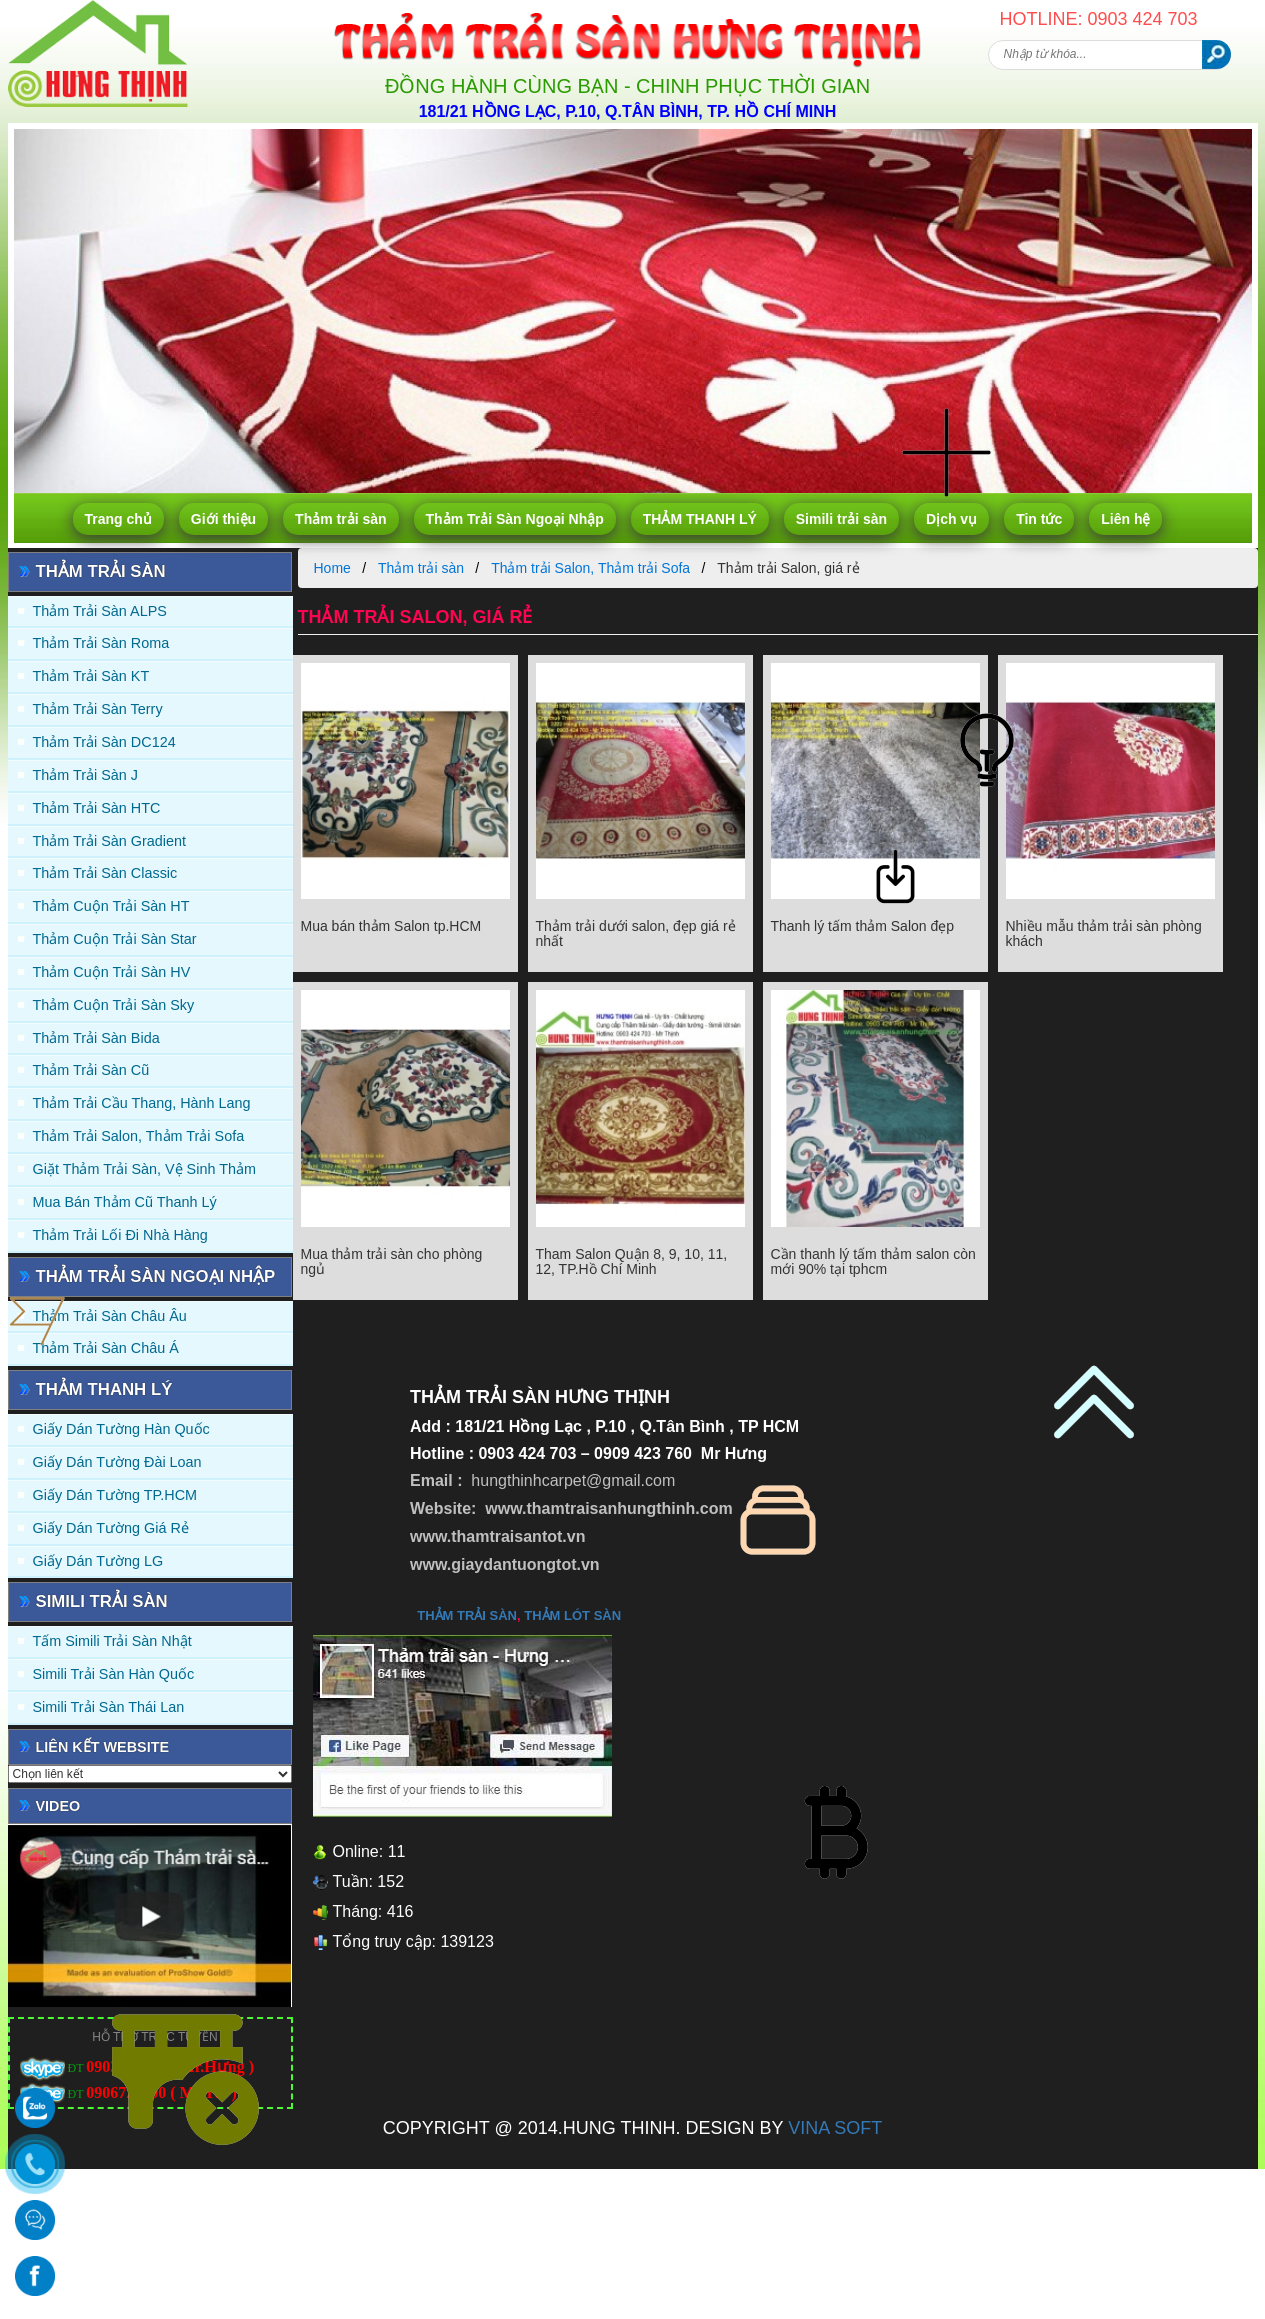 This screenshot has height=2319, width=1265. What do you see at coordinates (778, 1520) in the screenshot?
I see `view stacked layers or cards` at bounding box center [778, 1520].